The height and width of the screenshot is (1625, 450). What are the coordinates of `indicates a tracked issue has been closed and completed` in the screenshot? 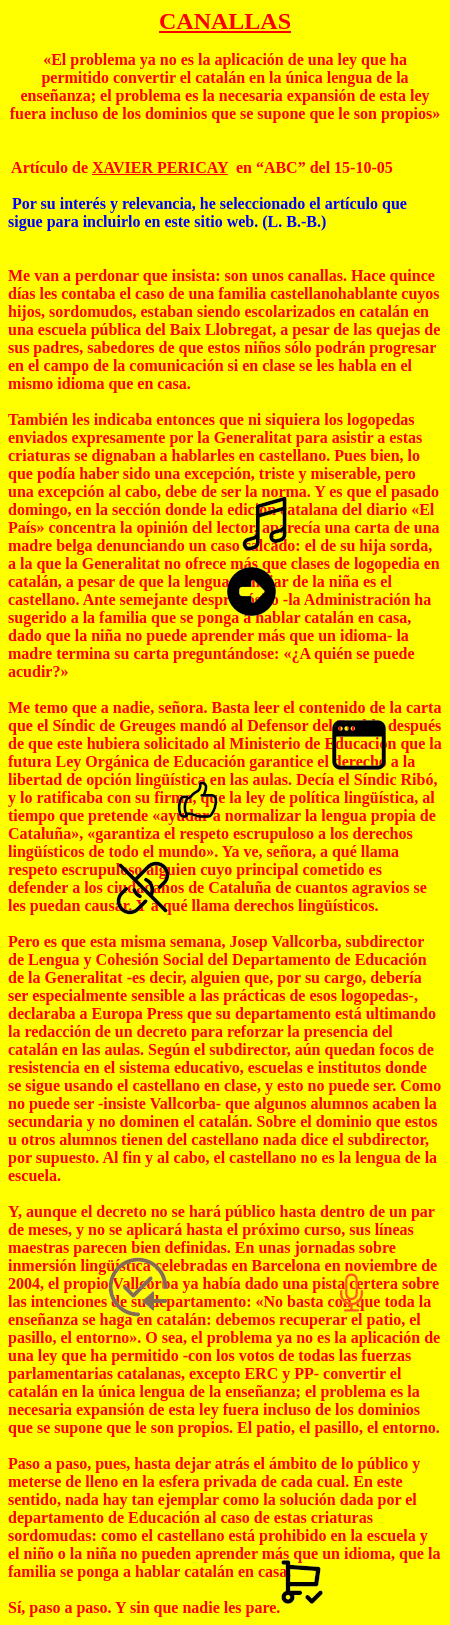 It's located at (138, 1287).